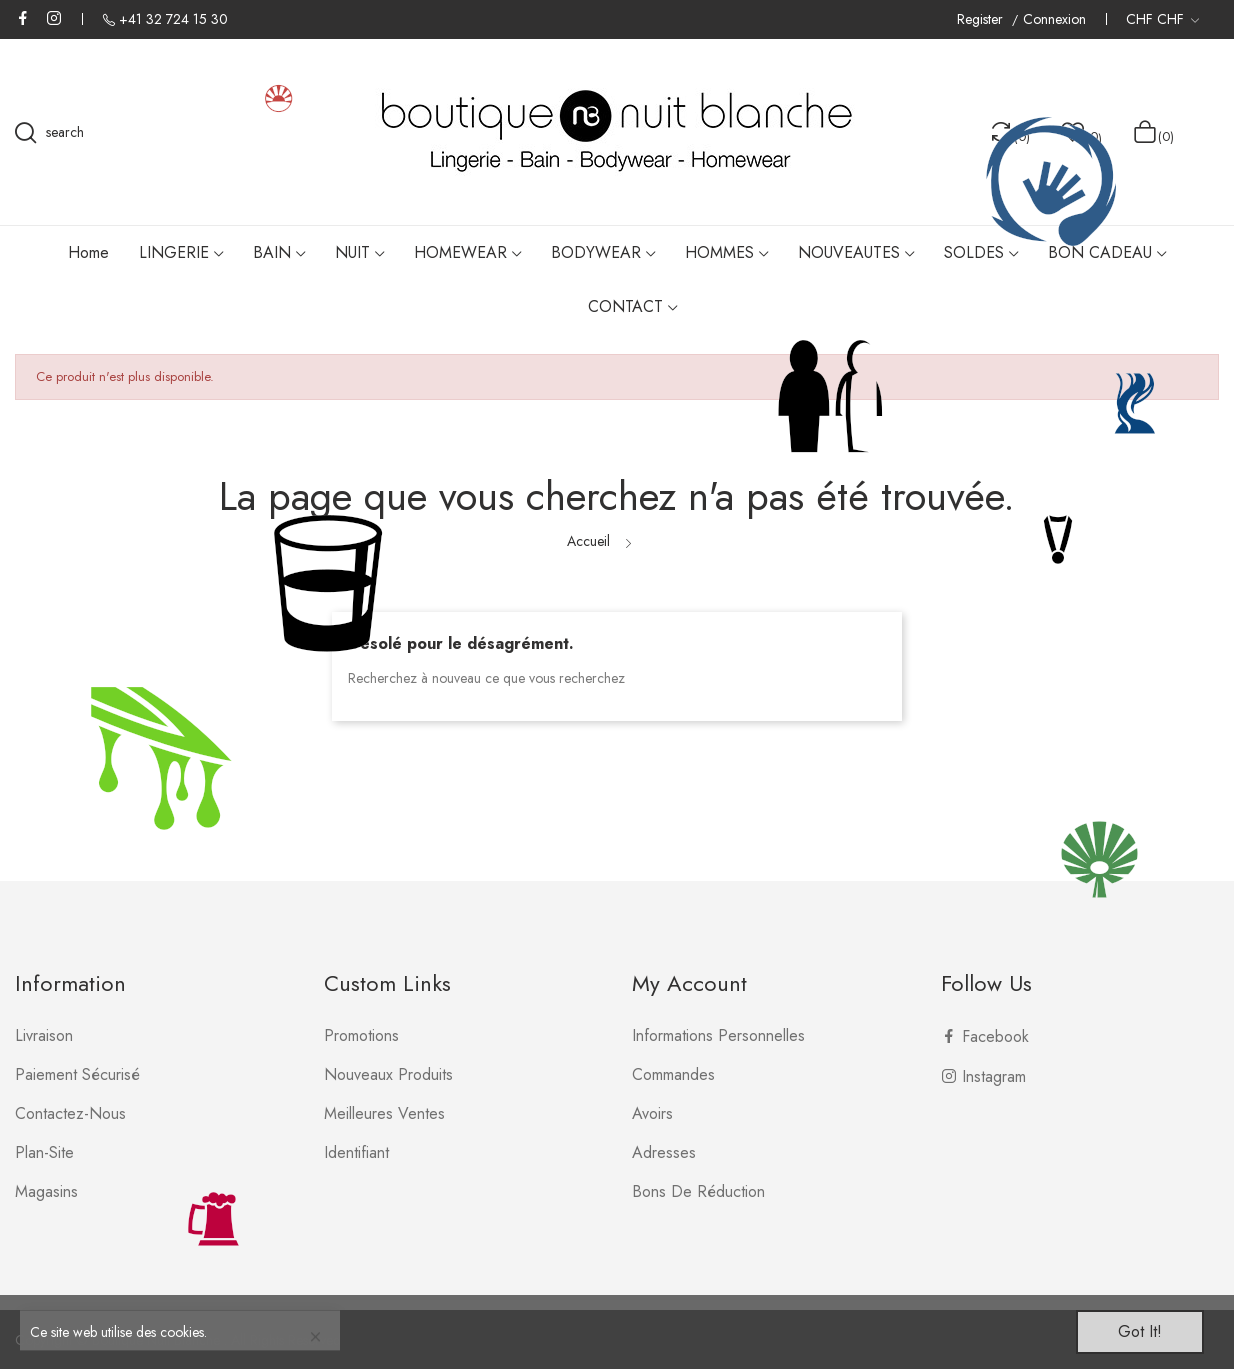  What do you see at coordinates (328, 583) in the screenshot?
I see `indicates a shot glass or alcoholic beverage item` at bounding box center [328, 583].